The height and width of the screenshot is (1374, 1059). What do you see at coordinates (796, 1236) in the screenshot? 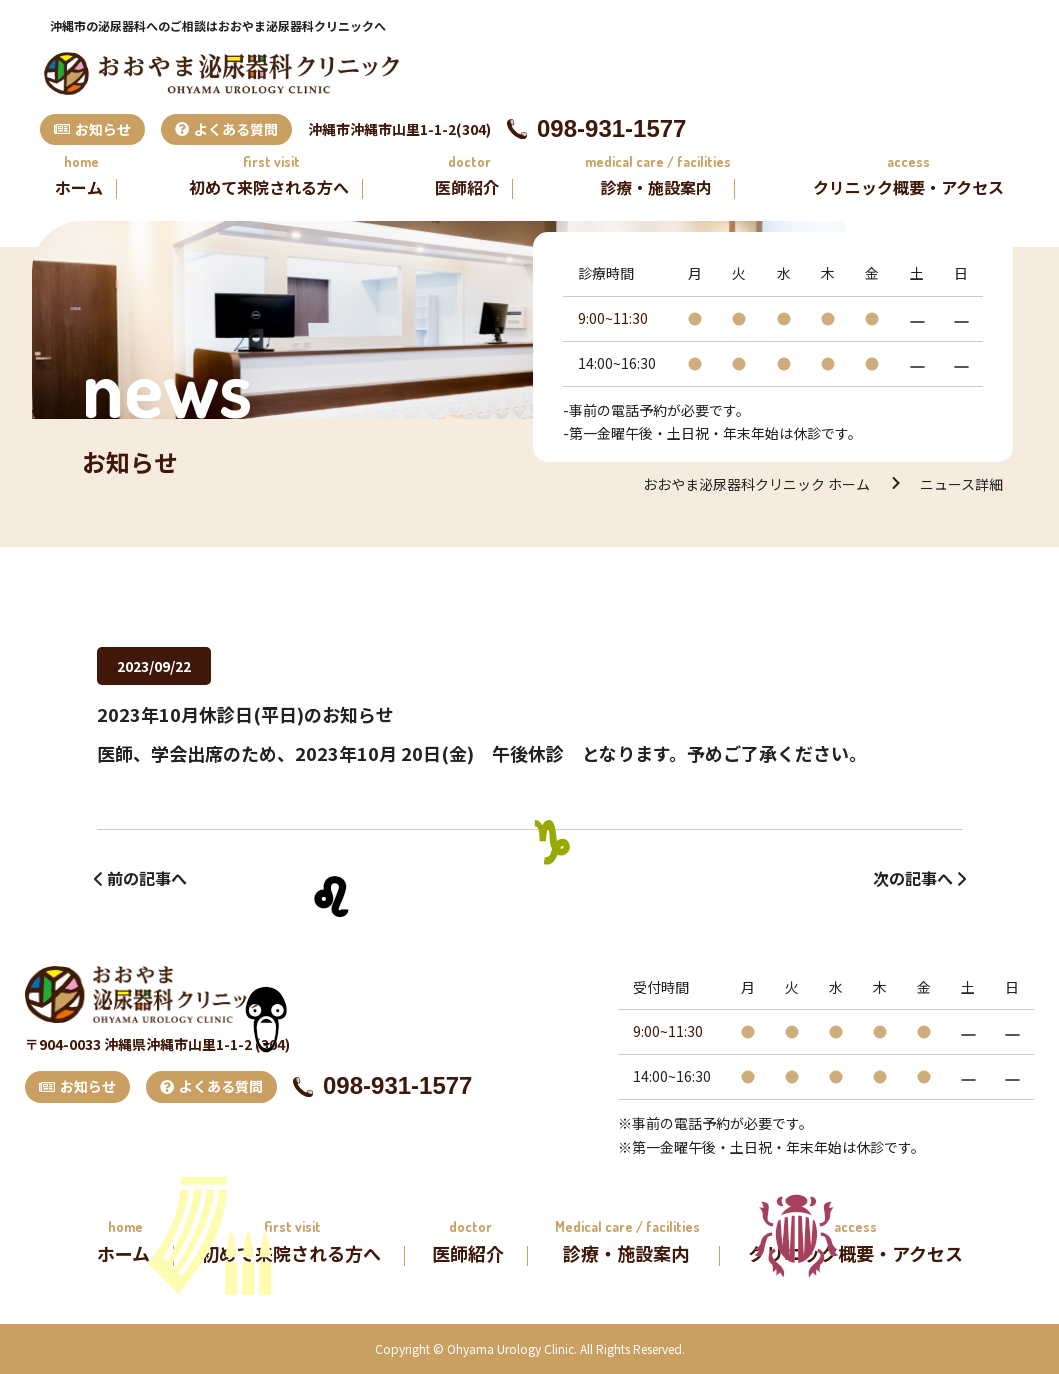
I see `egyptian or ancient history themed game element` at bounding box center [796, 1236].